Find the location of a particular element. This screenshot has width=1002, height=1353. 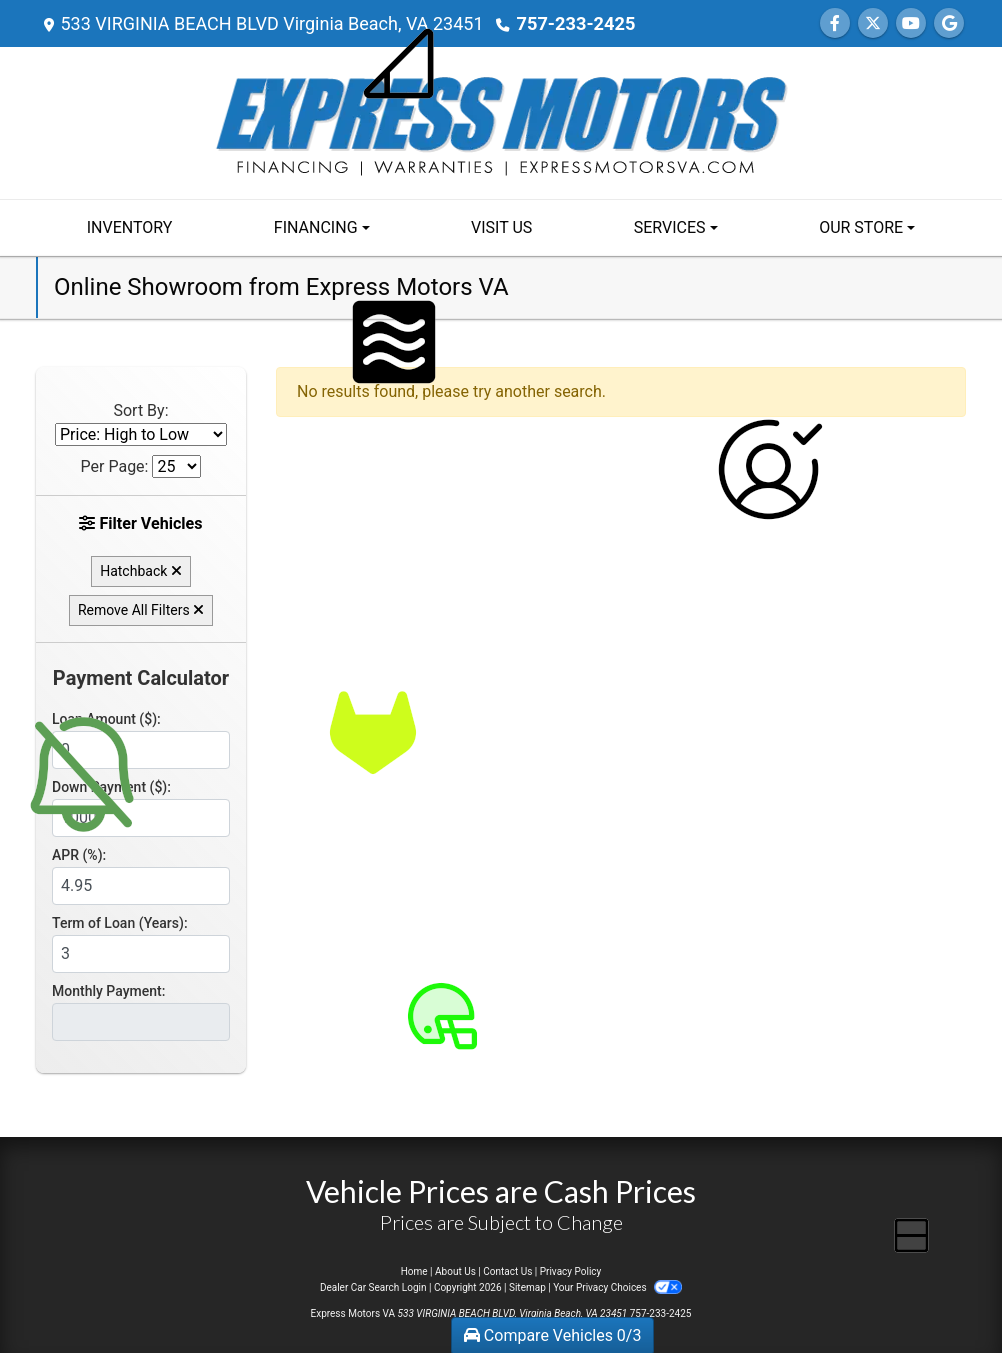

open gitlab repository is located at coordinates (373, 731).